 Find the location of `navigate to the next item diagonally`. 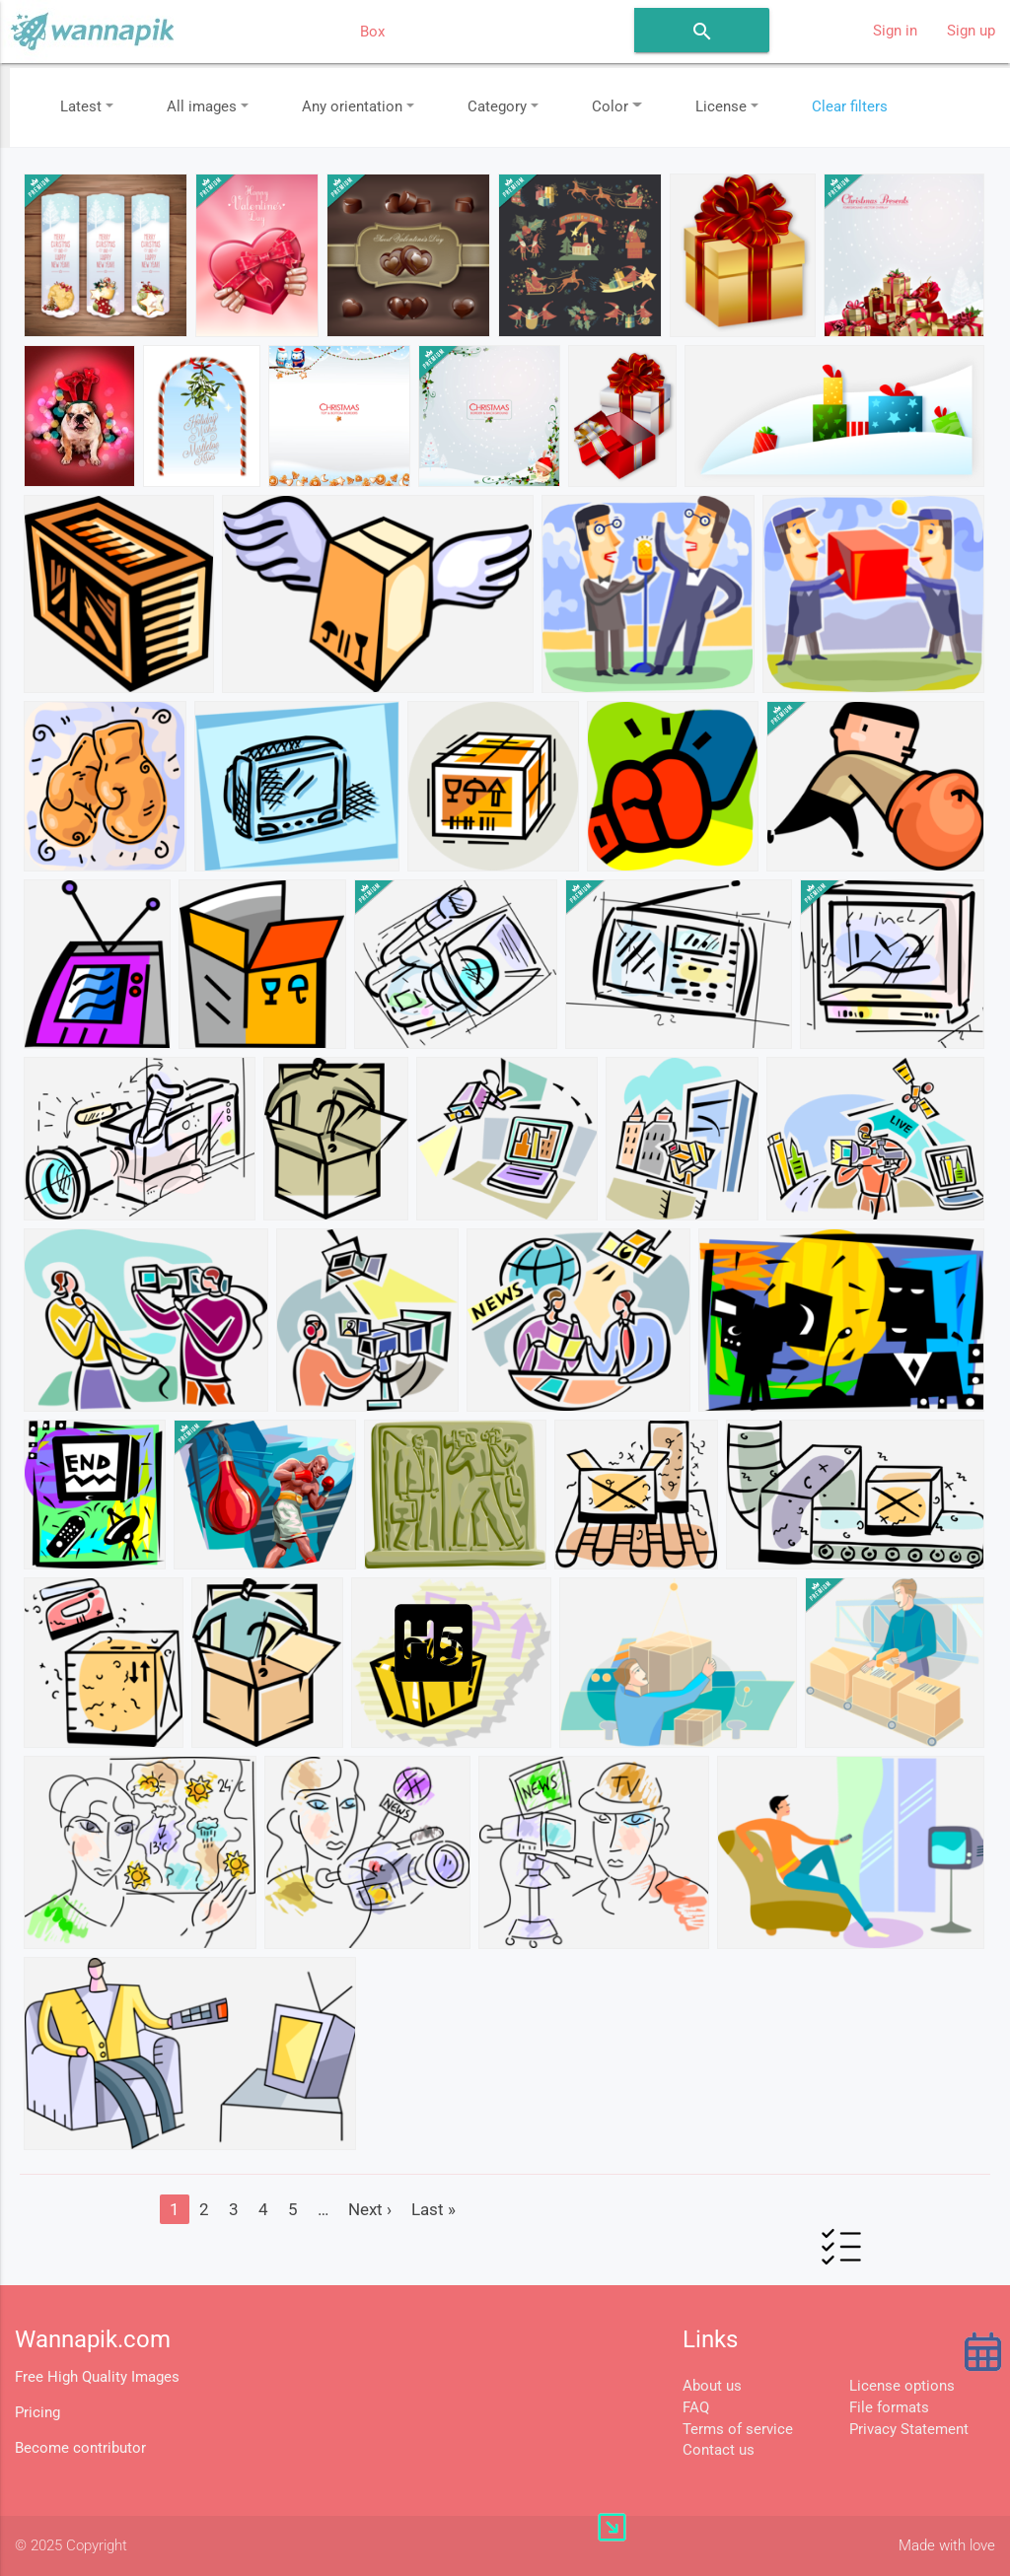

navigate to the next item diagonally is located at coordinates (612, 2527).